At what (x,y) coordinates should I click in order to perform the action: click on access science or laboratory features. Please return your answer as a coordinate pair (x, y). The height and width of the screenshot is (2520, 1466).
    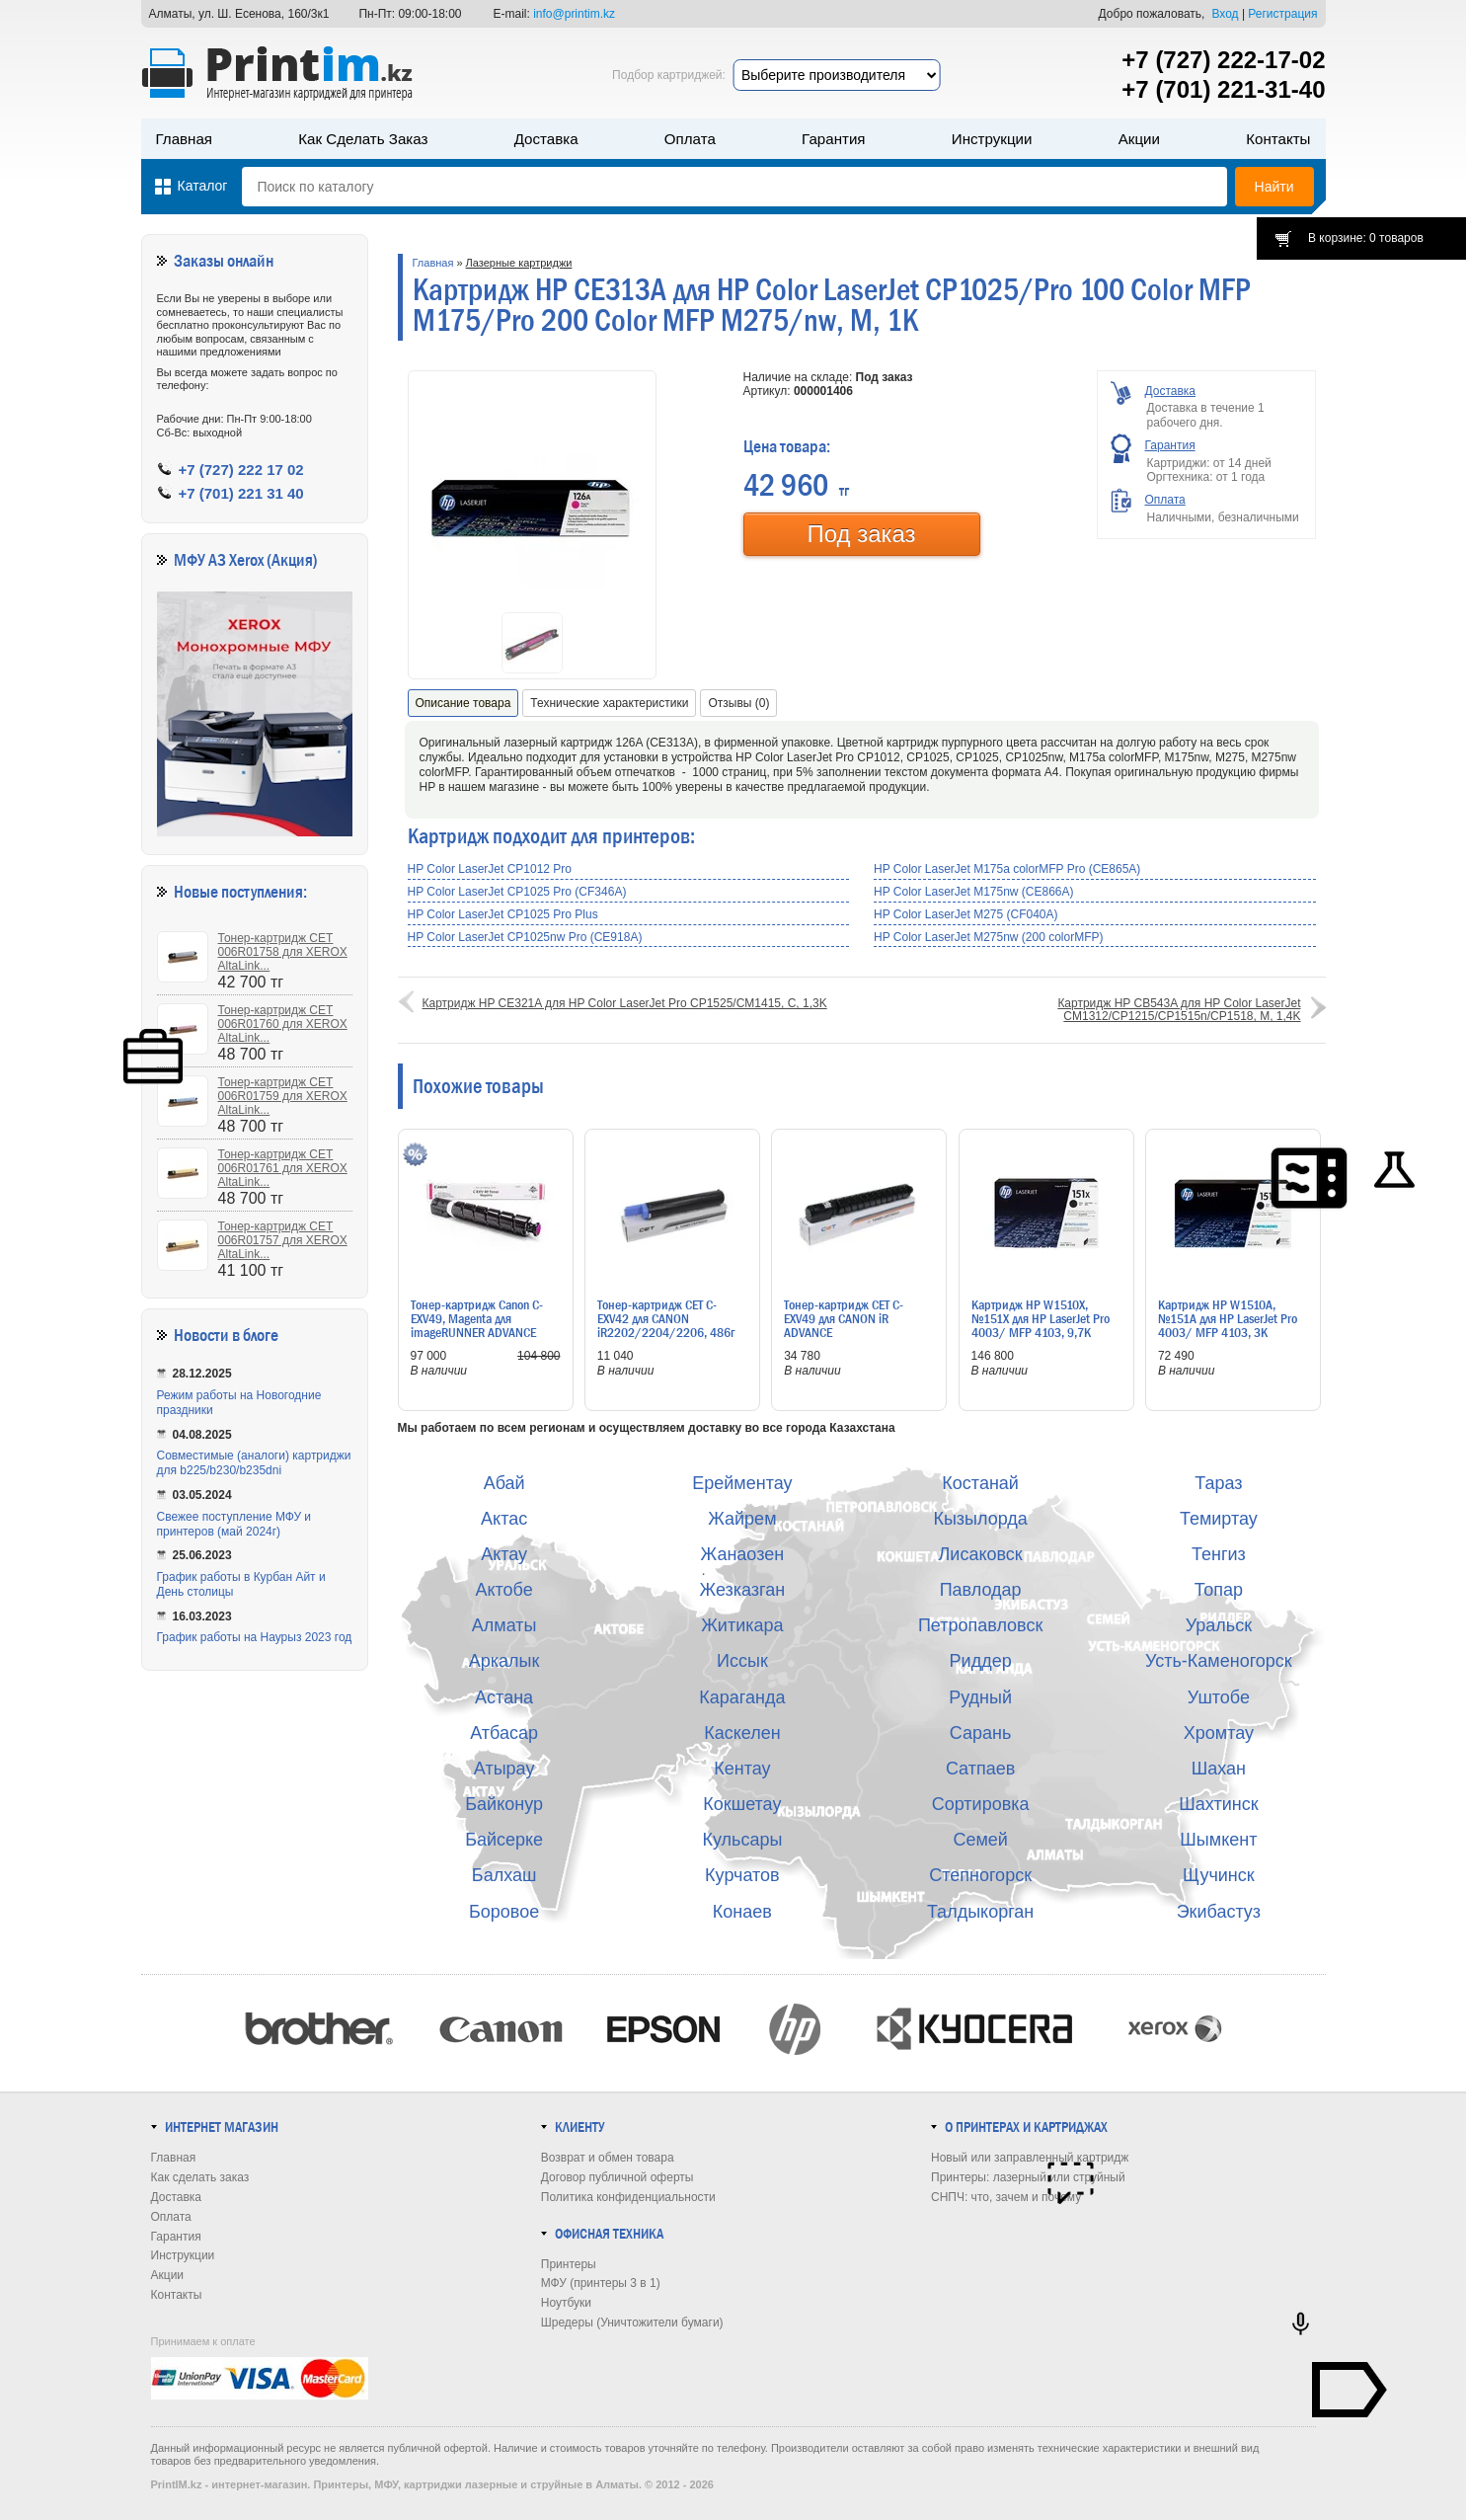
    Looking at the image, I should click on (1394, 1169).